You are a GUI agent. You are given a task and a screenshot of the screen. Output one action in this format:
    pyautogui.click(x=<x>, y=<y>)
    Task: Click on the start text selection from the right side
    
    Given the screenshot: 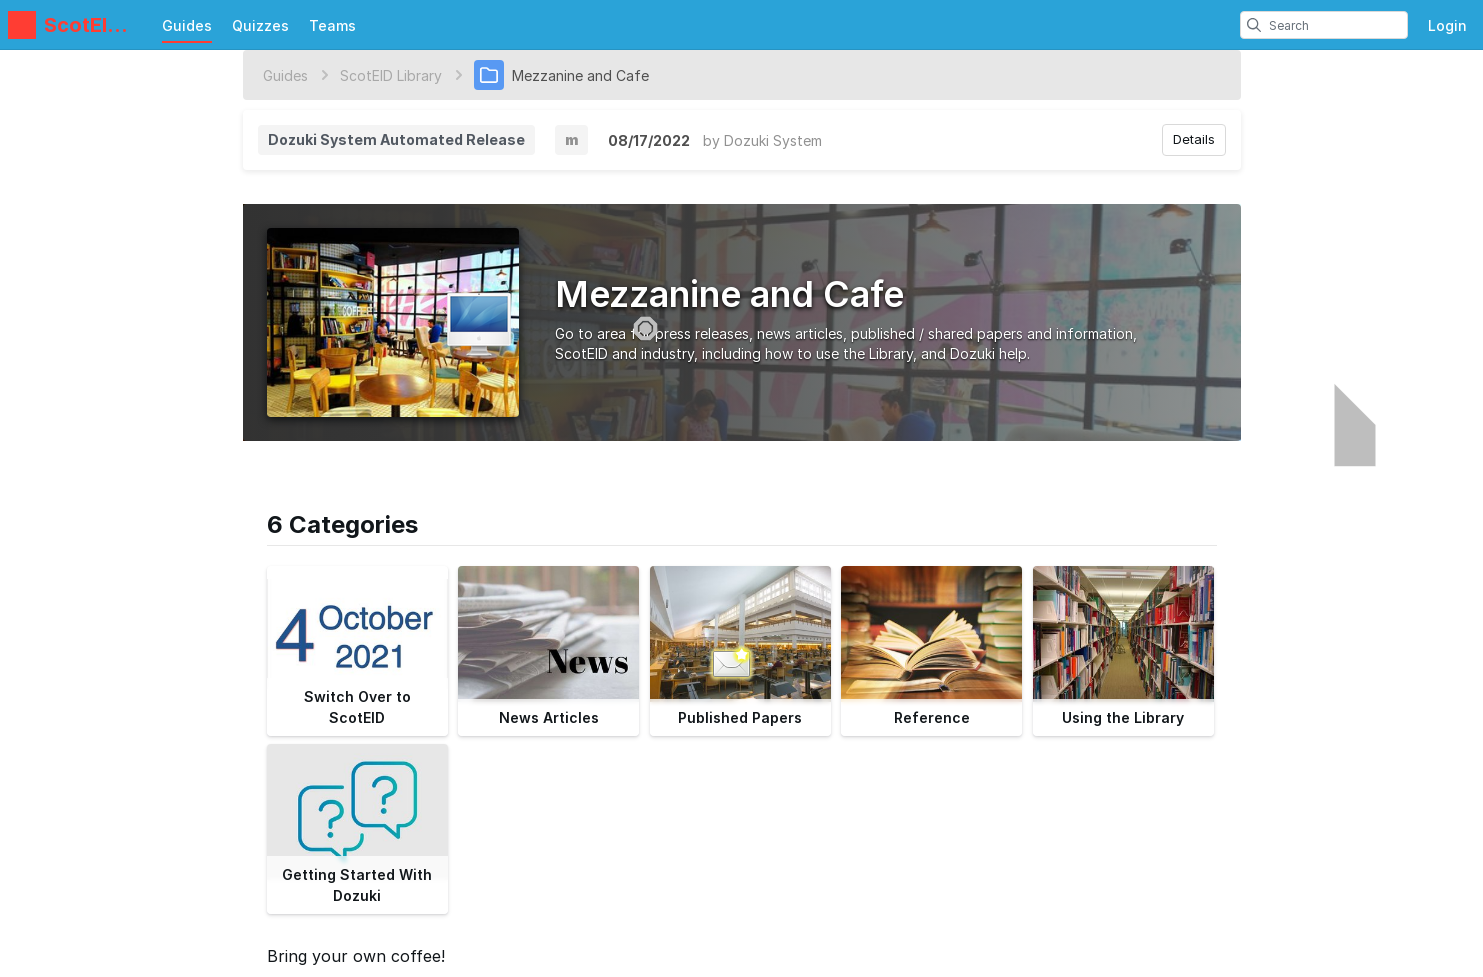 What is the action you would take?
    pyautogui.click(x=1355, y=425)
    